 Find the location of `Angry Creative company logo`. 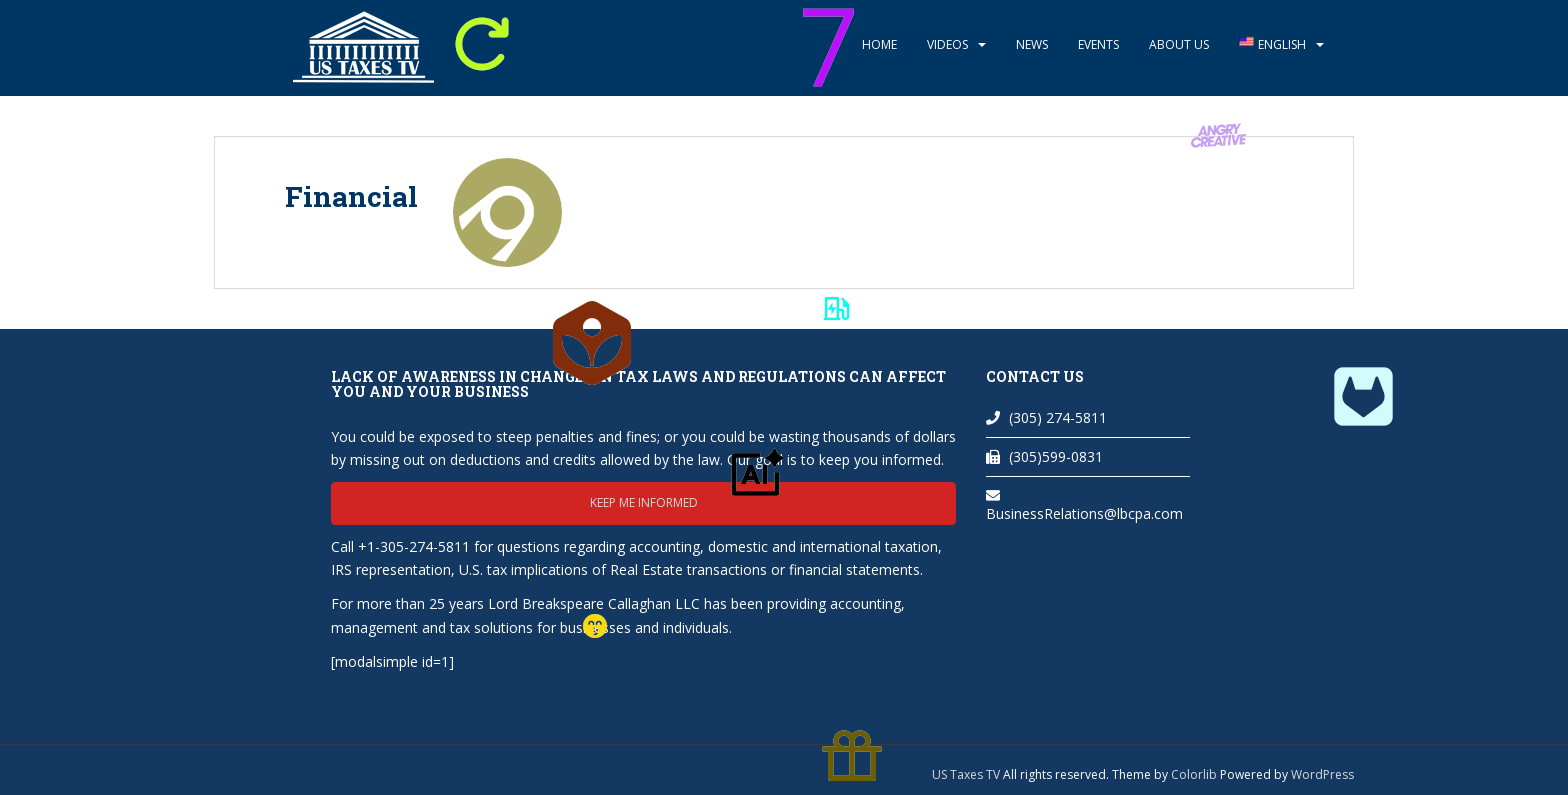

Angry Creative company logo is located at coordinates (1218, 135).